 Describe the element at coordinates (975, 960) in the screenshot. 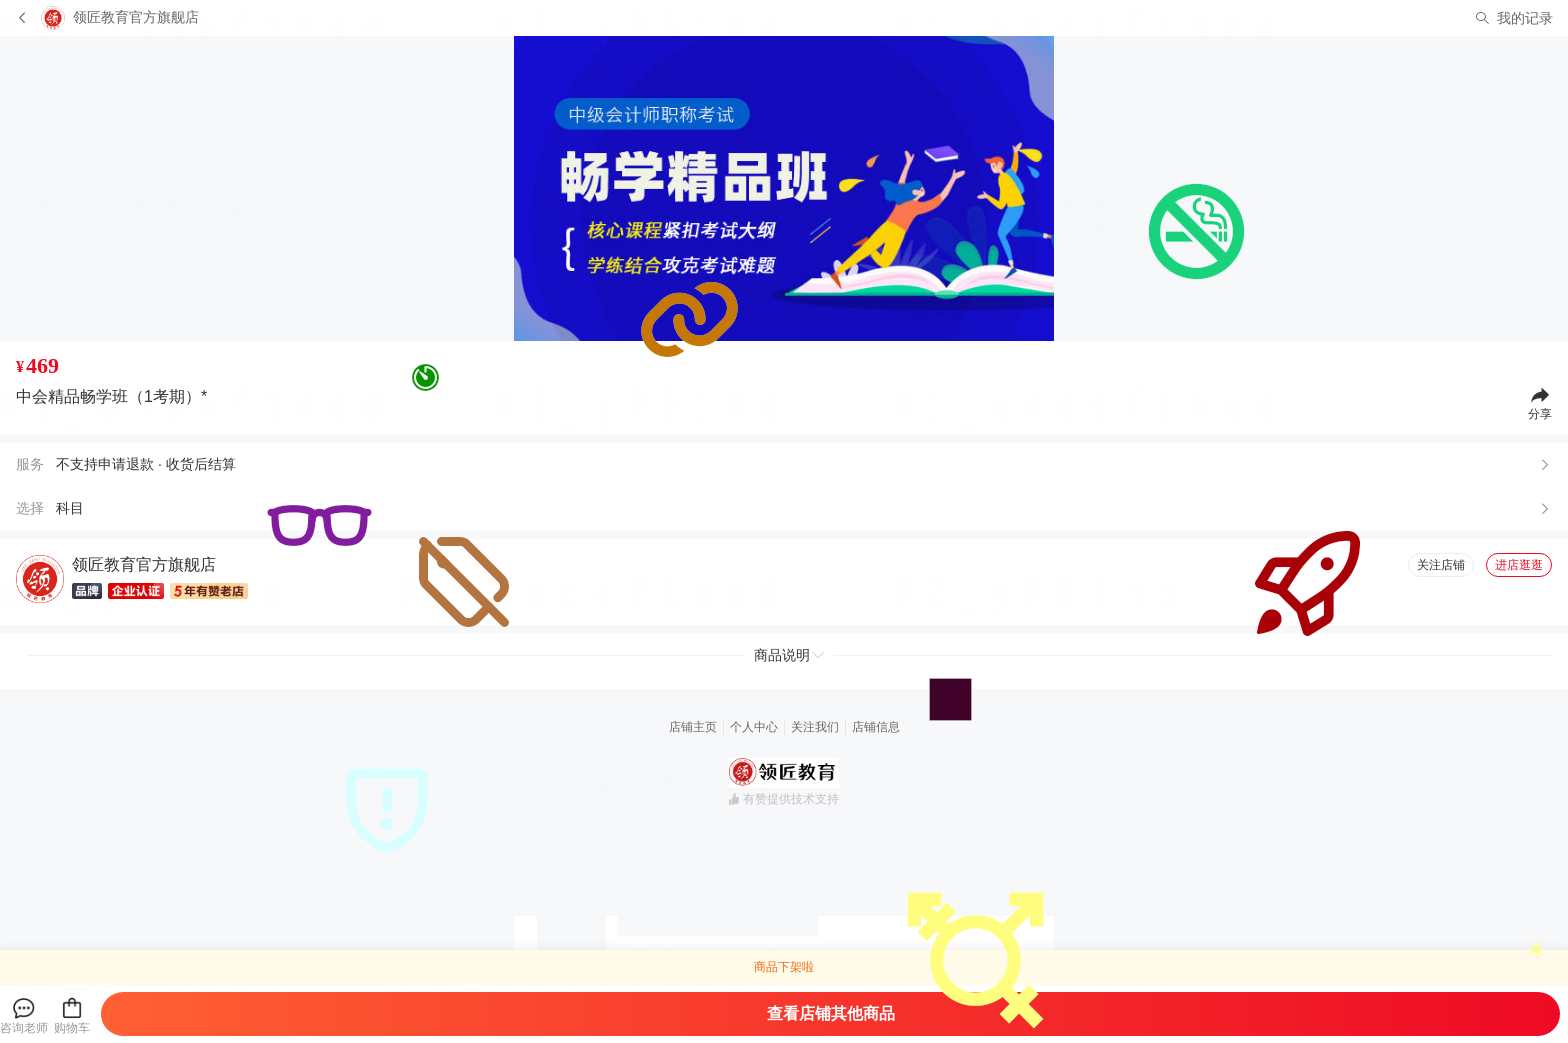

I see `select transgender as gender identity option` at that location.